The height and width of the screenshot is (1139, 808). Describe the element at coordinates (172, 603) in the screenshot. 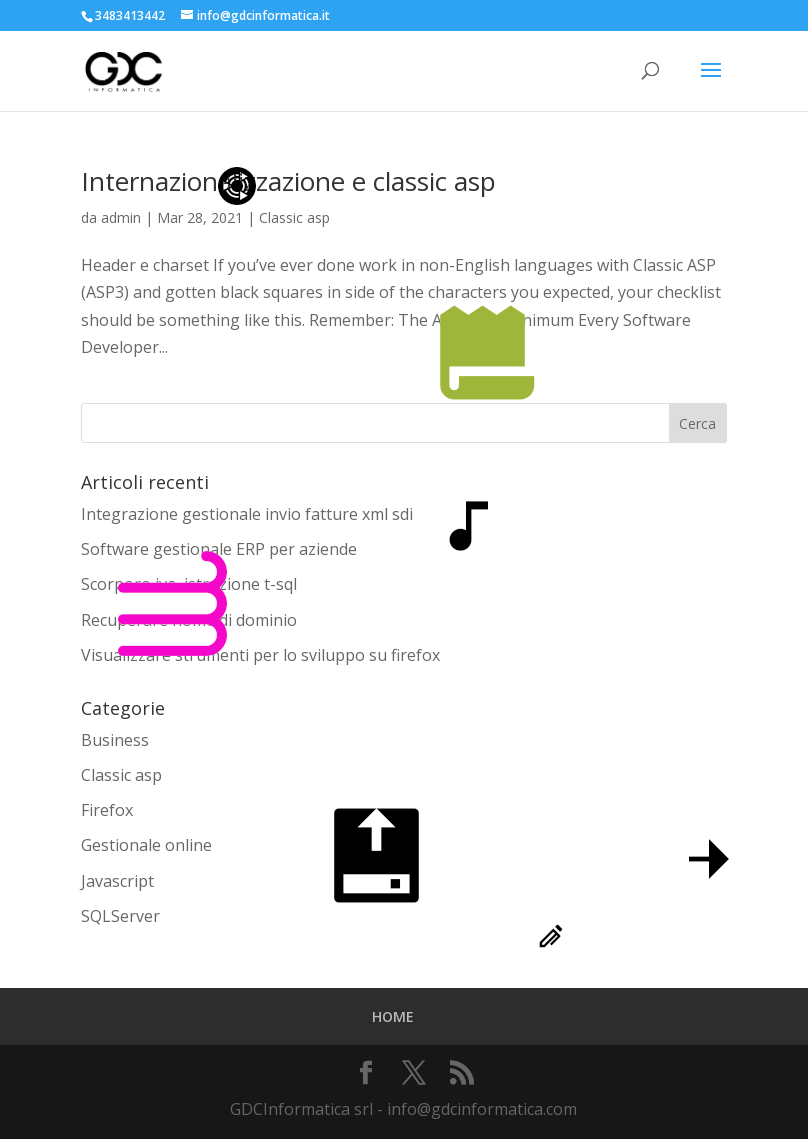

I see `link to Cirrus CI continuous integration service` at that location.